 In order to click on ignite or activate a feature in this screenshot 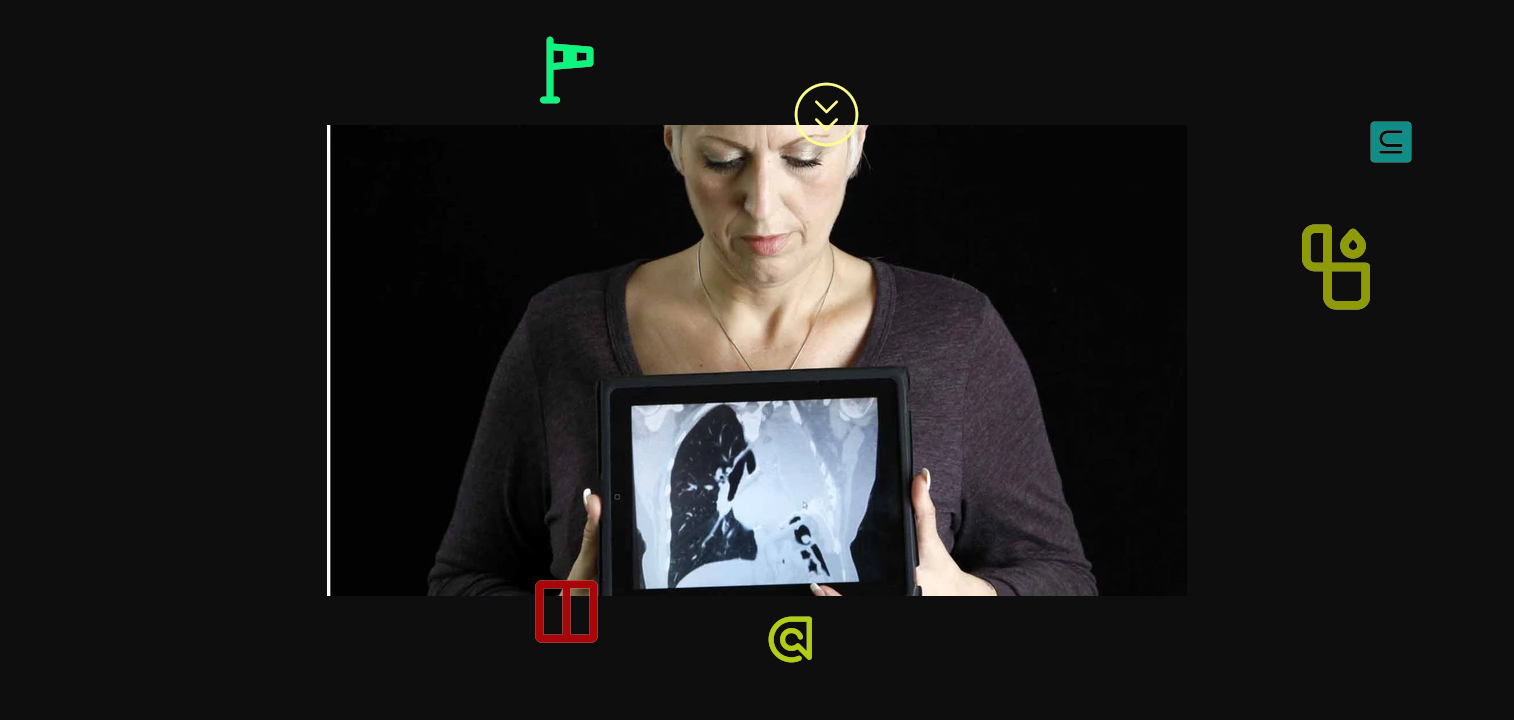, I will do `click(1336, 267)`.